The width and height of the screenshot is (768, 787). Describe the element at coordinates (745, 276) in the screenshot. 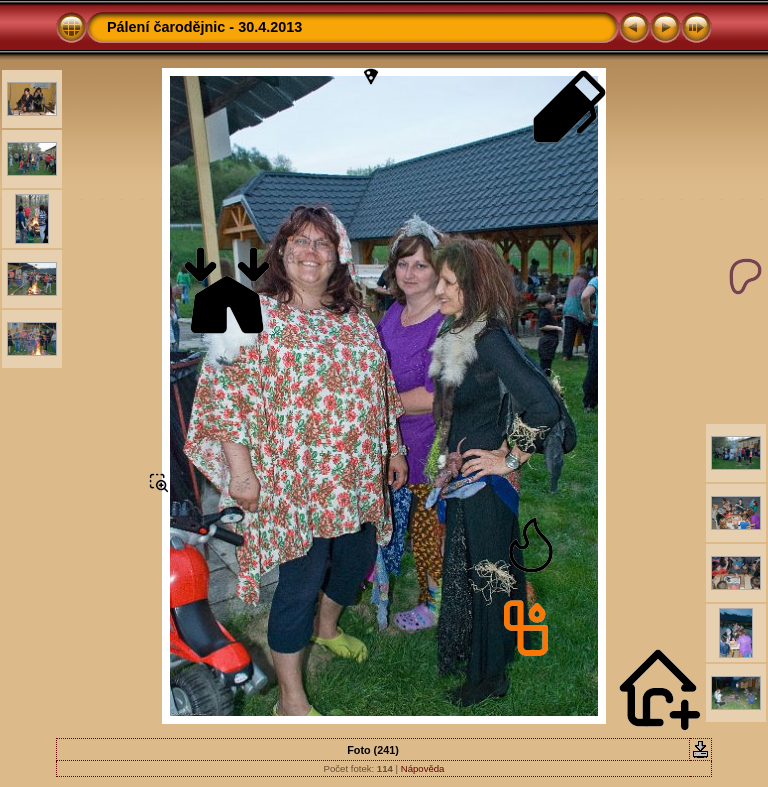

I see `visit patreon page` at that location.